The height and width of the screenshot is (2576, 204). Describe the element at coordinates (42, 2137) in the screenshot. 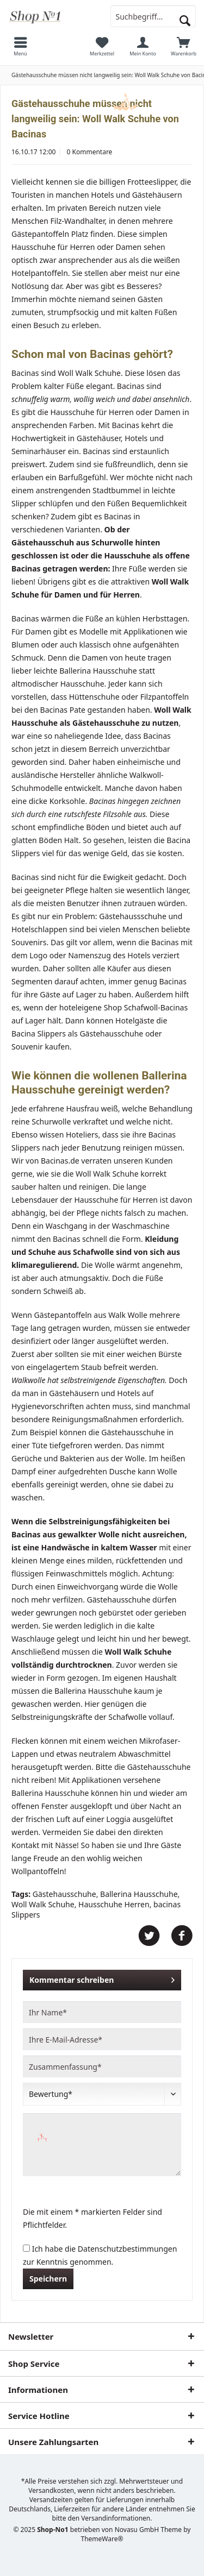

I see `circus or acrobatics game category` at that location.